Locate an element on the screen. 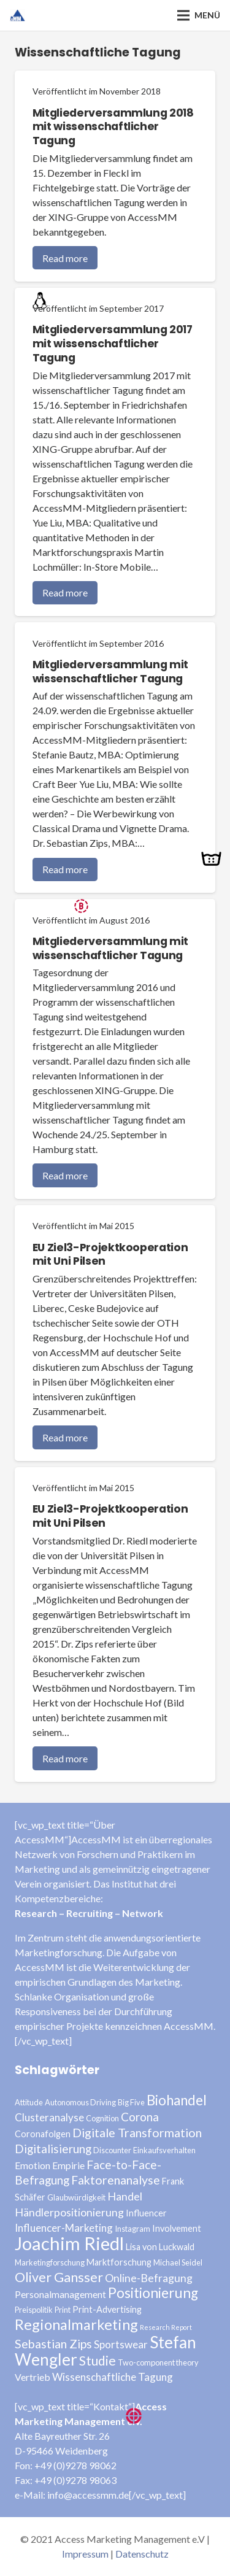  indicates a draft or pending bold formatting option is located at coordinates (81, 906).